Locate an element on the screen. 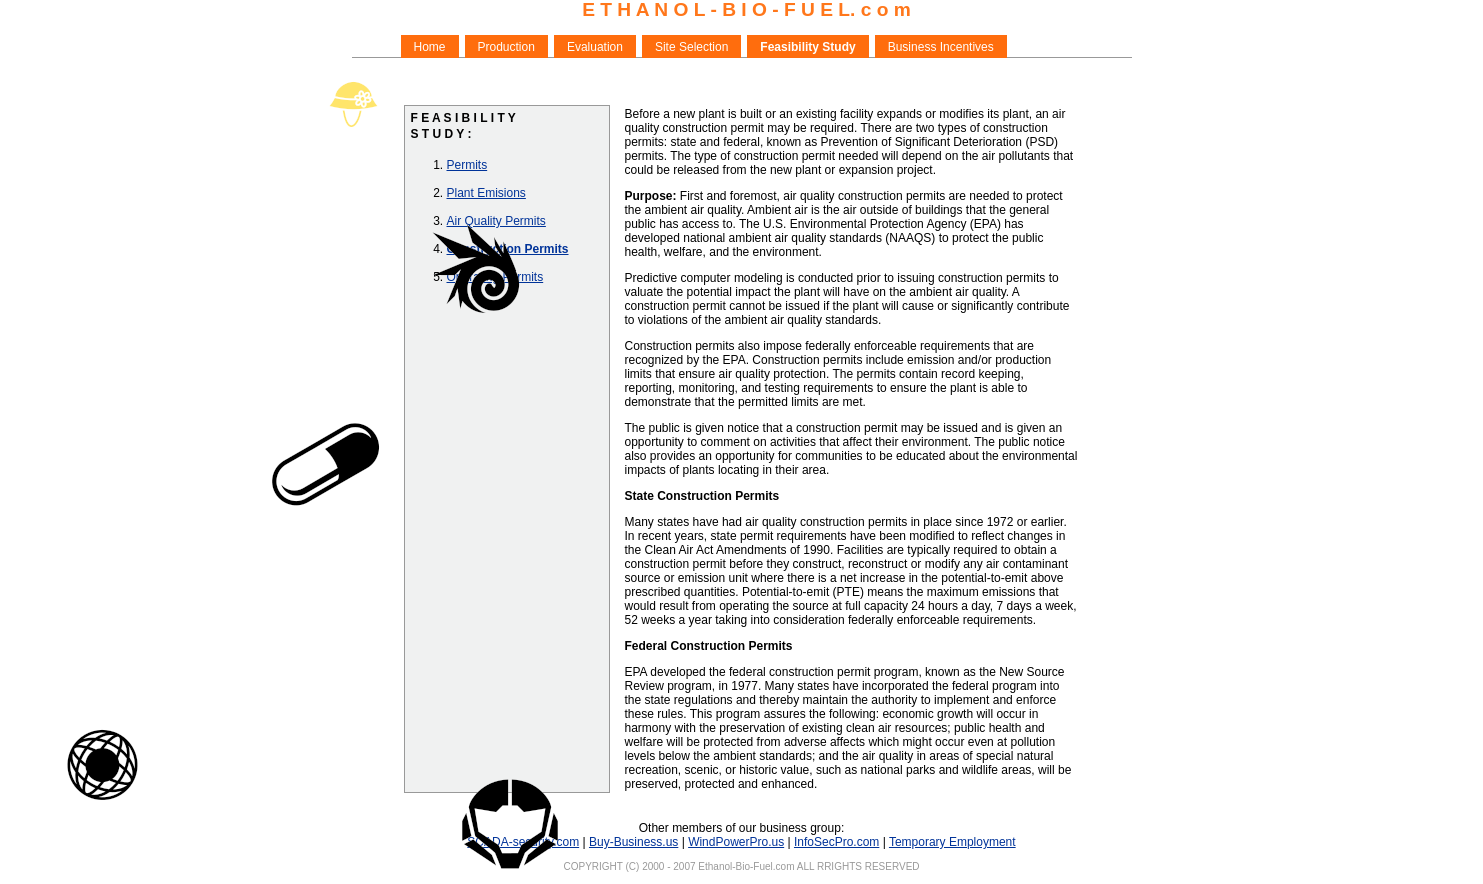  indicates a locked or restricted game item is located at coordinates (102, 764).